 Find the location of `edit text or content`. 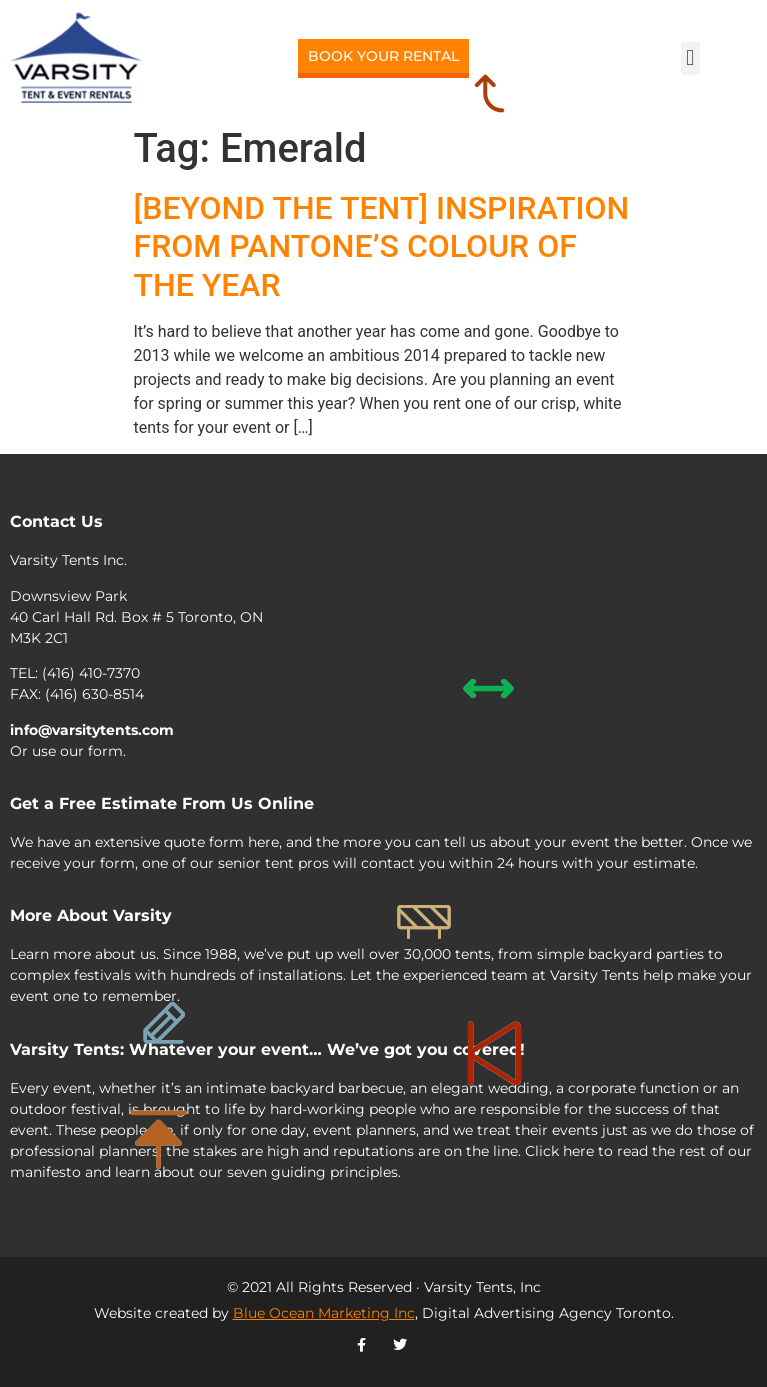

edit text or content is located at coordinates (163, 1023).